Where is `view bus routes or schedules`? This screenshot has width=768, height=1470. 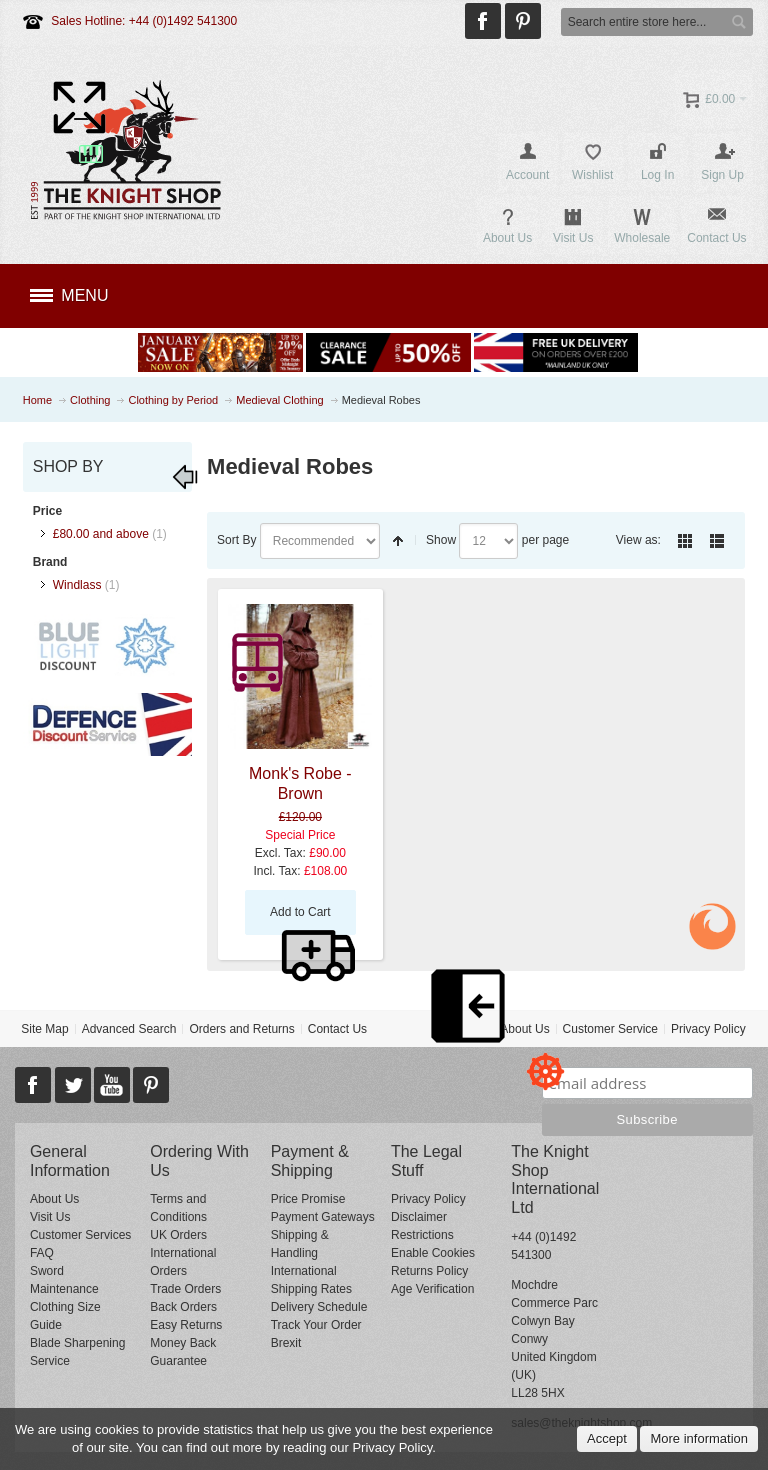
view bus routes or schedules is located at coordinates (257, 662).